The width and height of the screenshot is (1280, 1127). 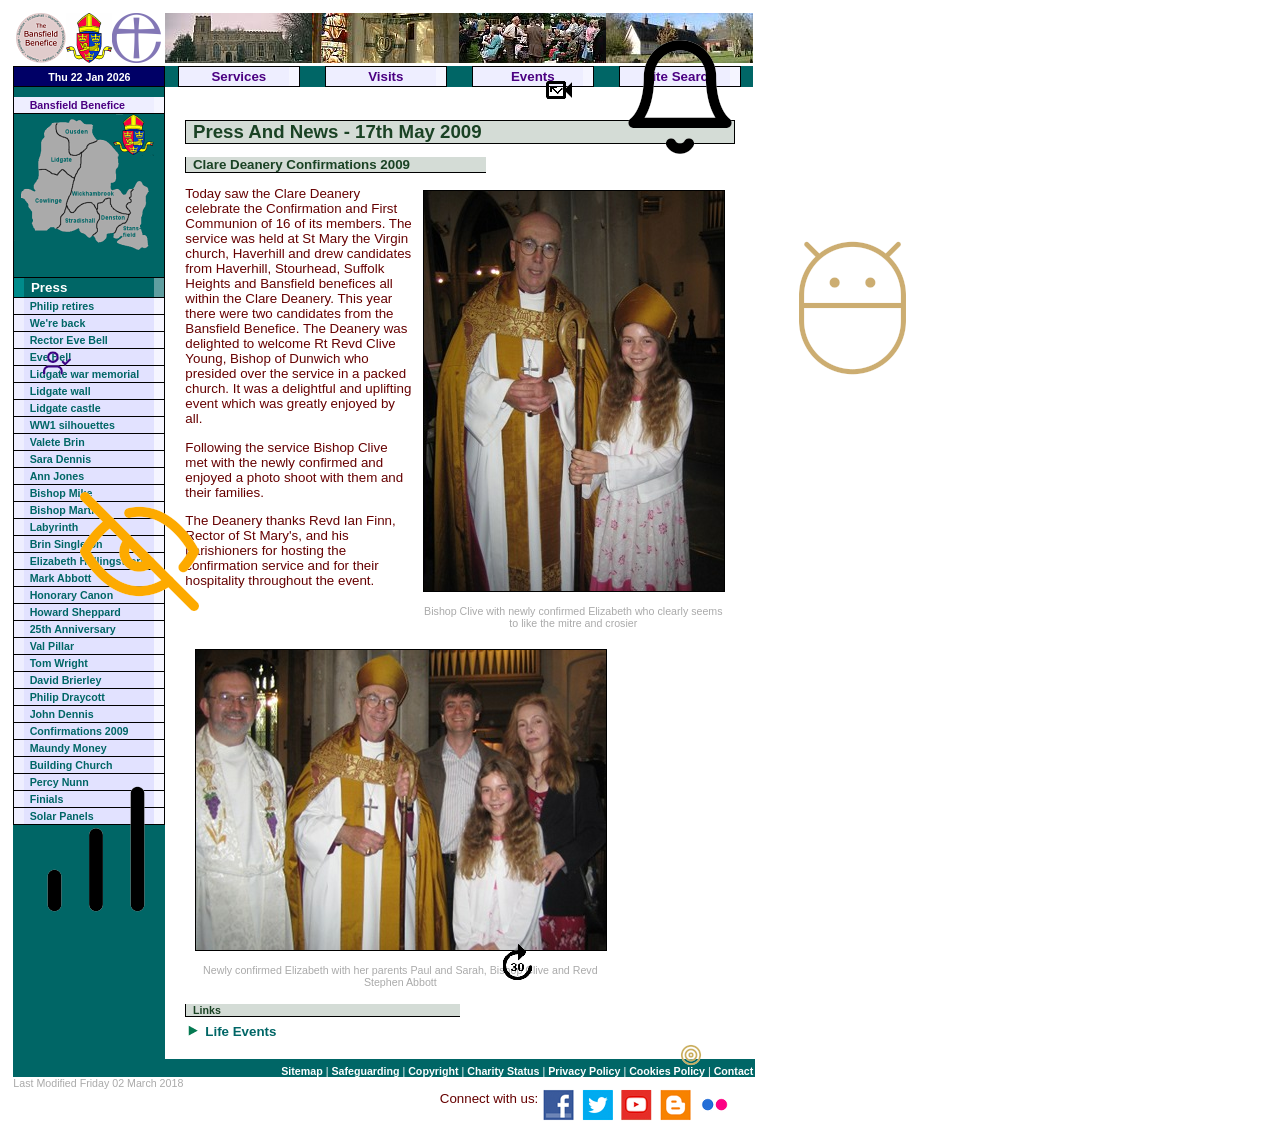 What do you see at coordinates (852, 305) in the screenshot?
I see `android device or system settings` at bounding box center [852, 305].